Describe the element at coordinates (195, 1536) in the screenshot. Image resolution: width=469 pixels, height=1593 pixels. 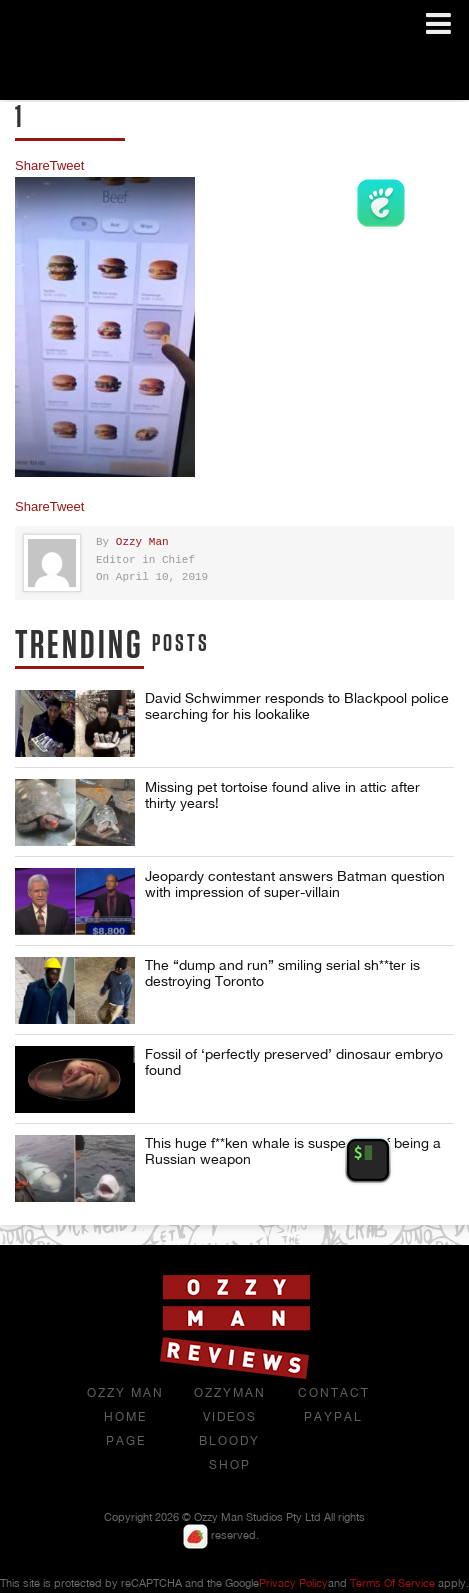
I see `open strawberry music player` at that location.